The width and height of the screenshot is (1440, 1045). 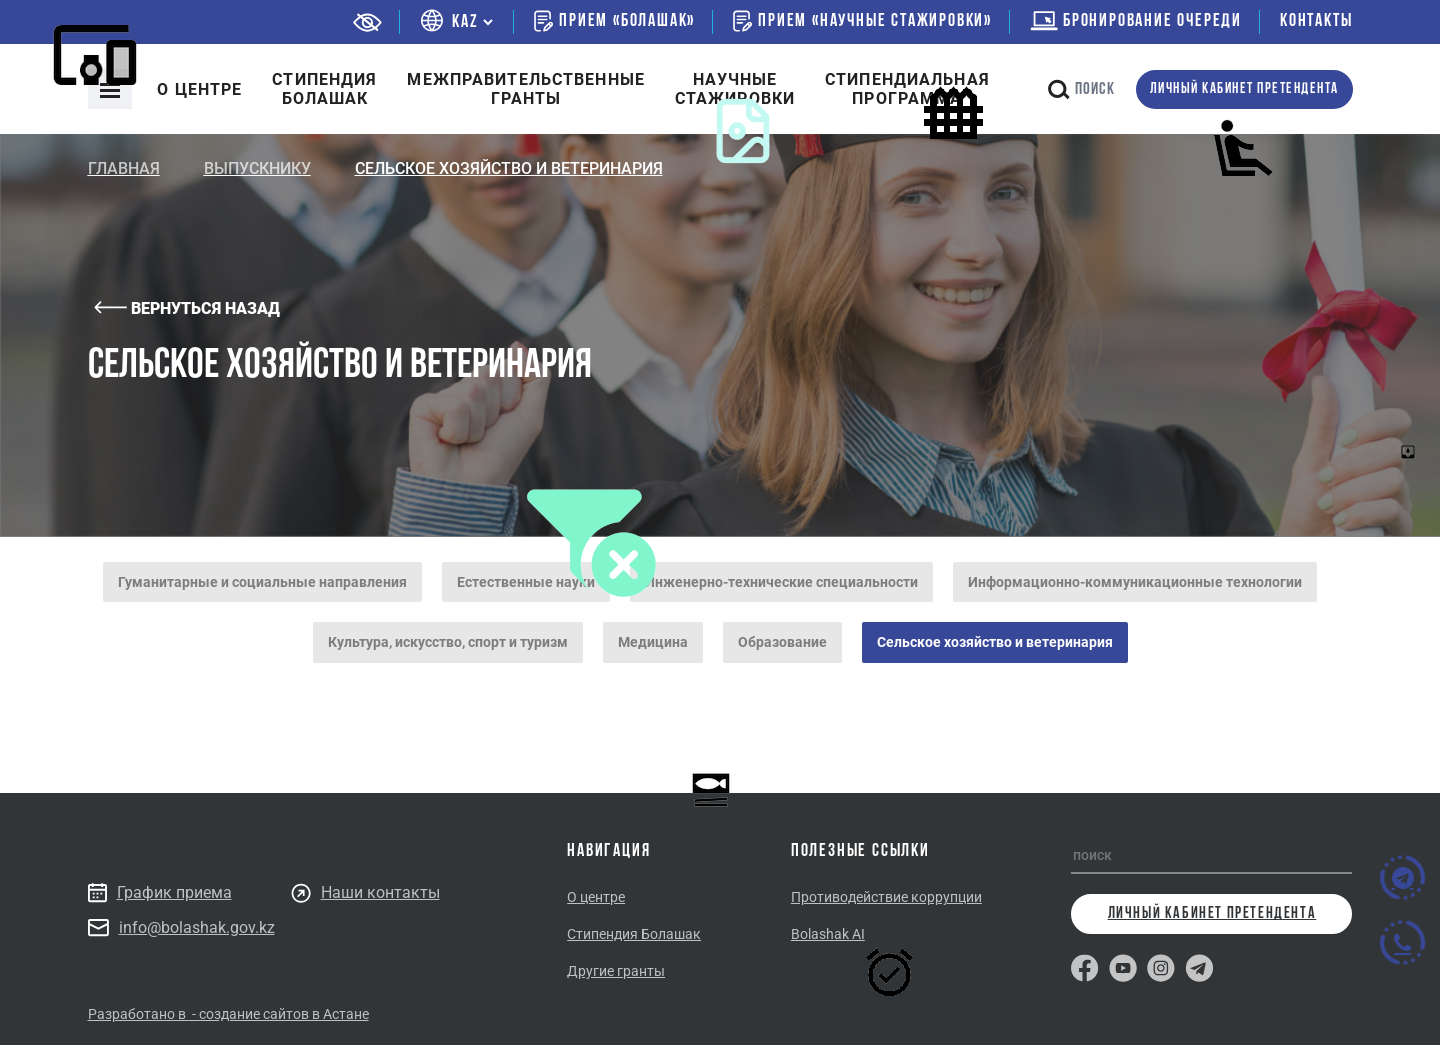 I want to click on view image file, so click(x=743, y=131).